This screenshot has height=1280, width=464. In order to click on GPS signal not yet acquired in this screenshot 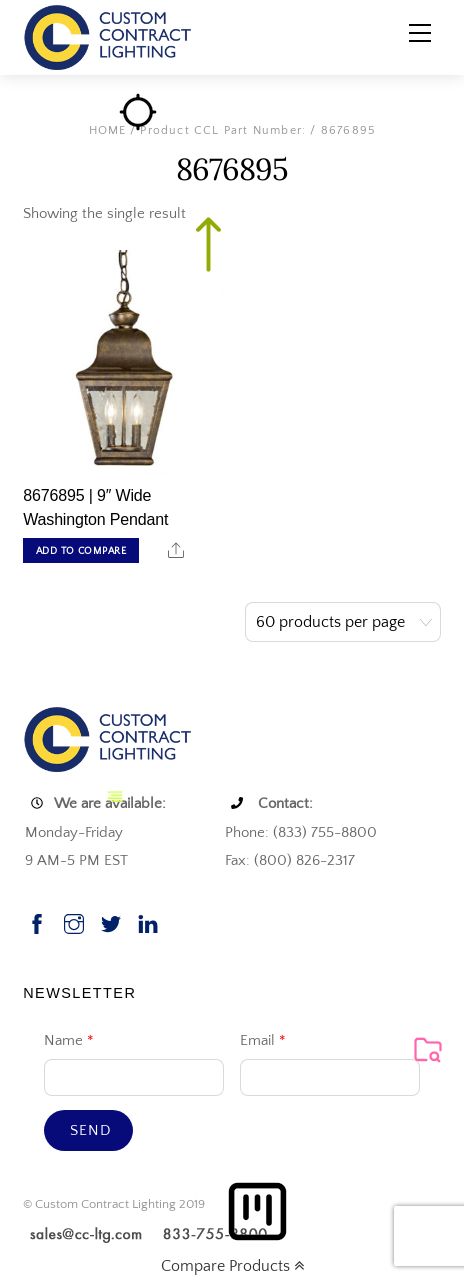, I will do `click(138, 112)`.